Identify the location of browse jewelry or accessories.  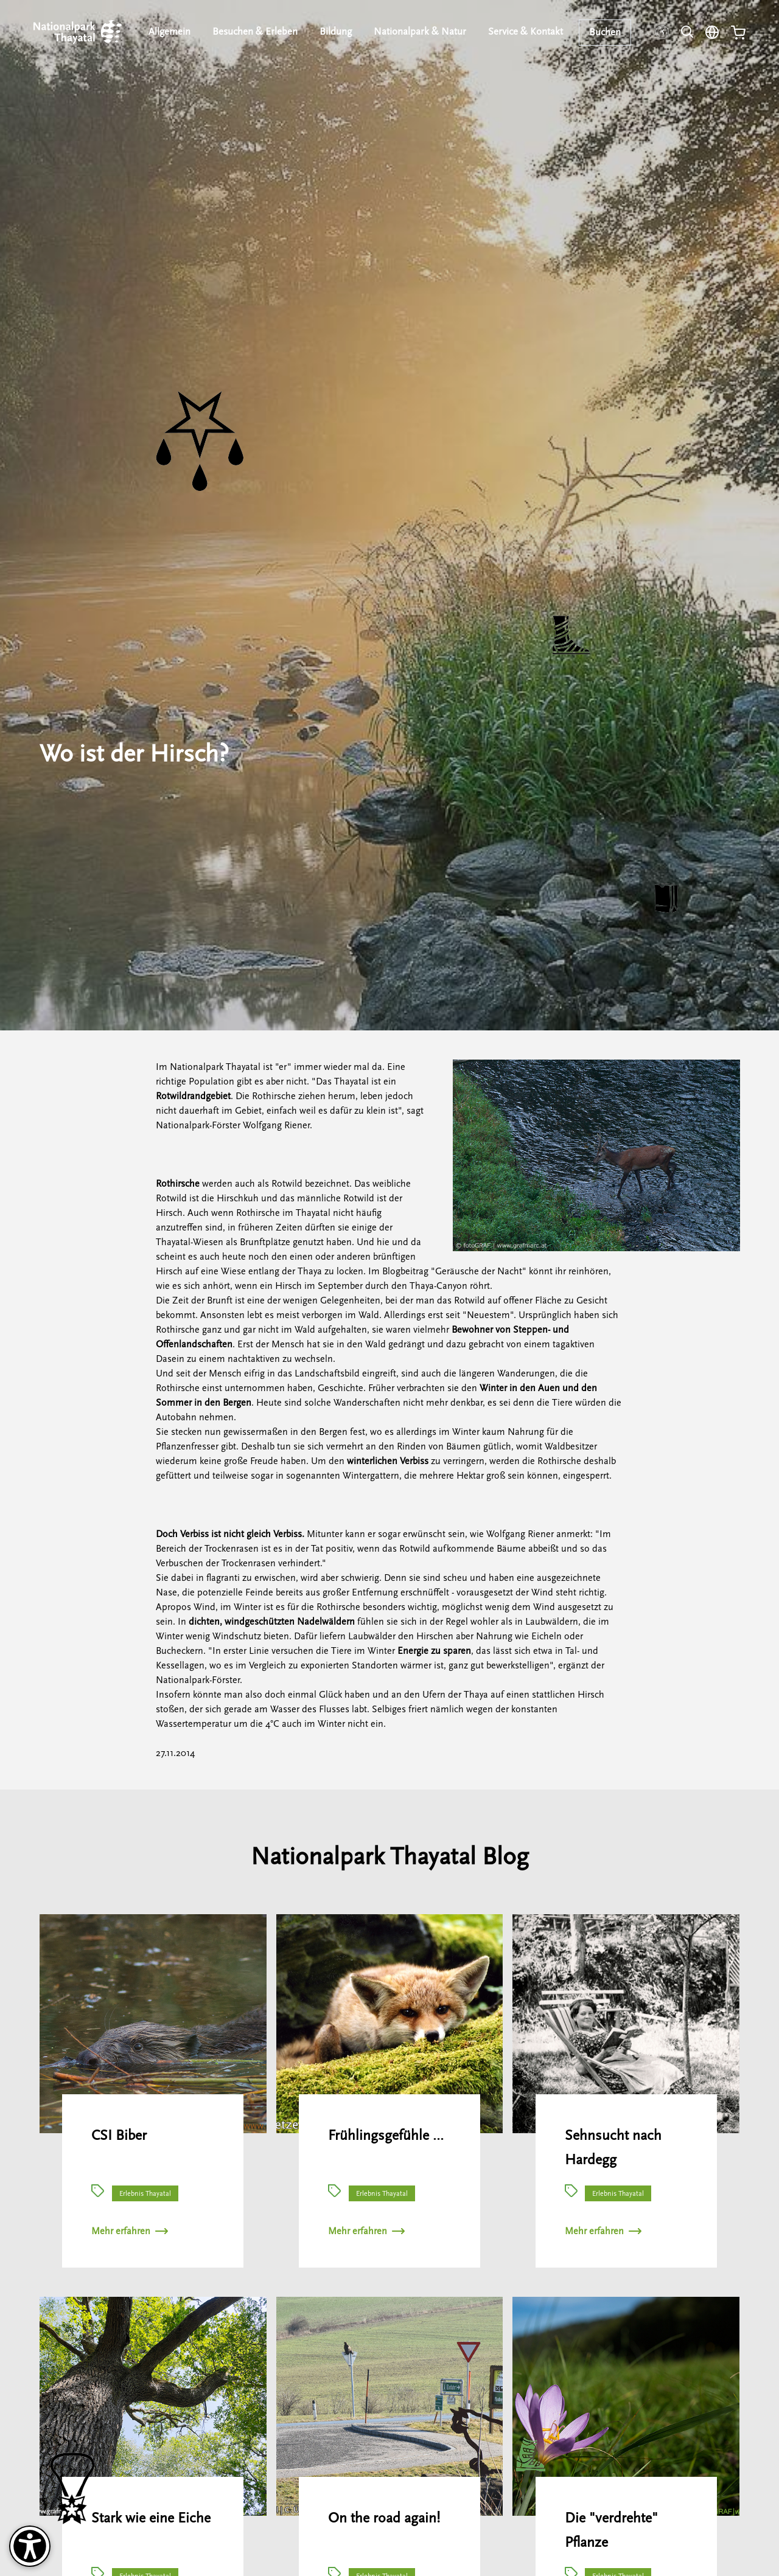
(72, 2488).